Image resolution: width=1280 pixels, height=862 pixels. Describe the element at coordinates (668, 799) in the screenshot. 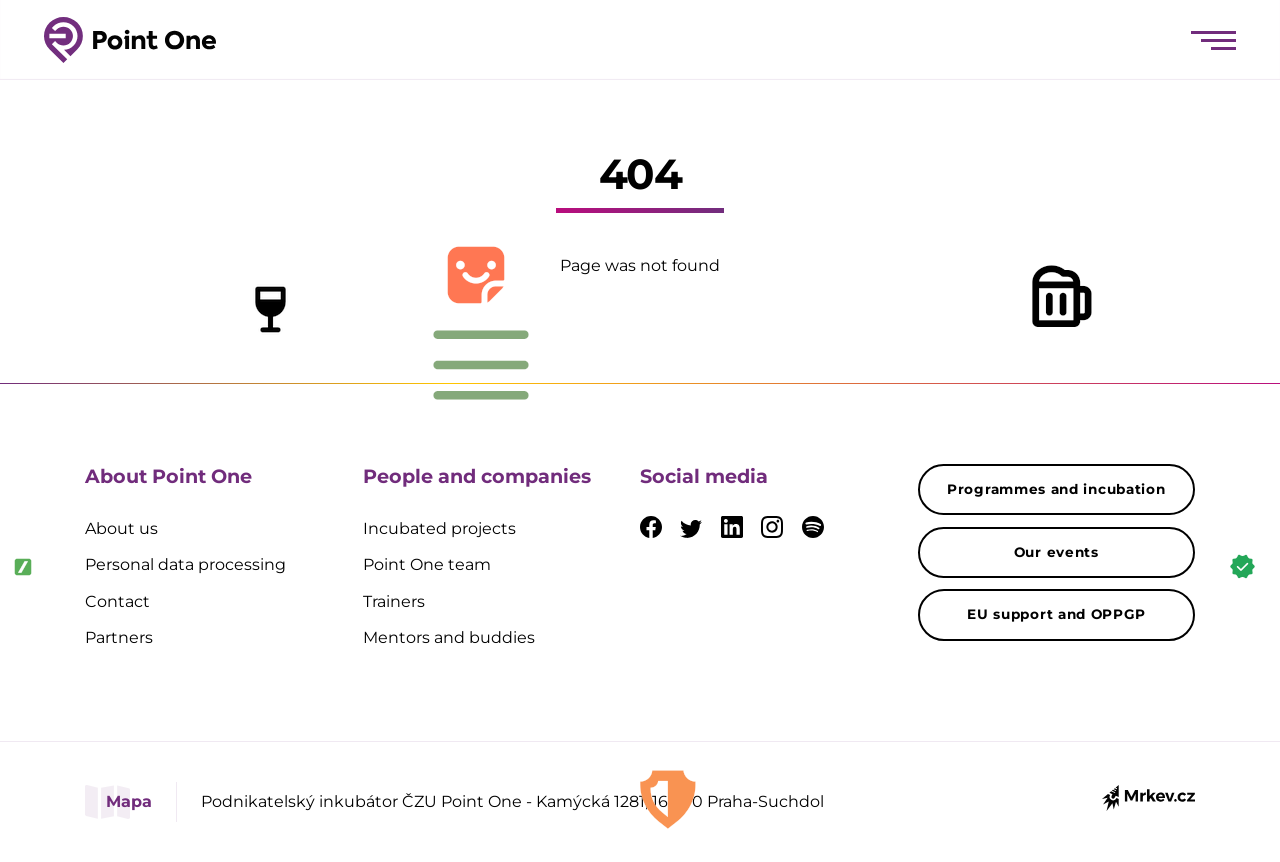

I see `discord moderator programs alumni badge` at that location.